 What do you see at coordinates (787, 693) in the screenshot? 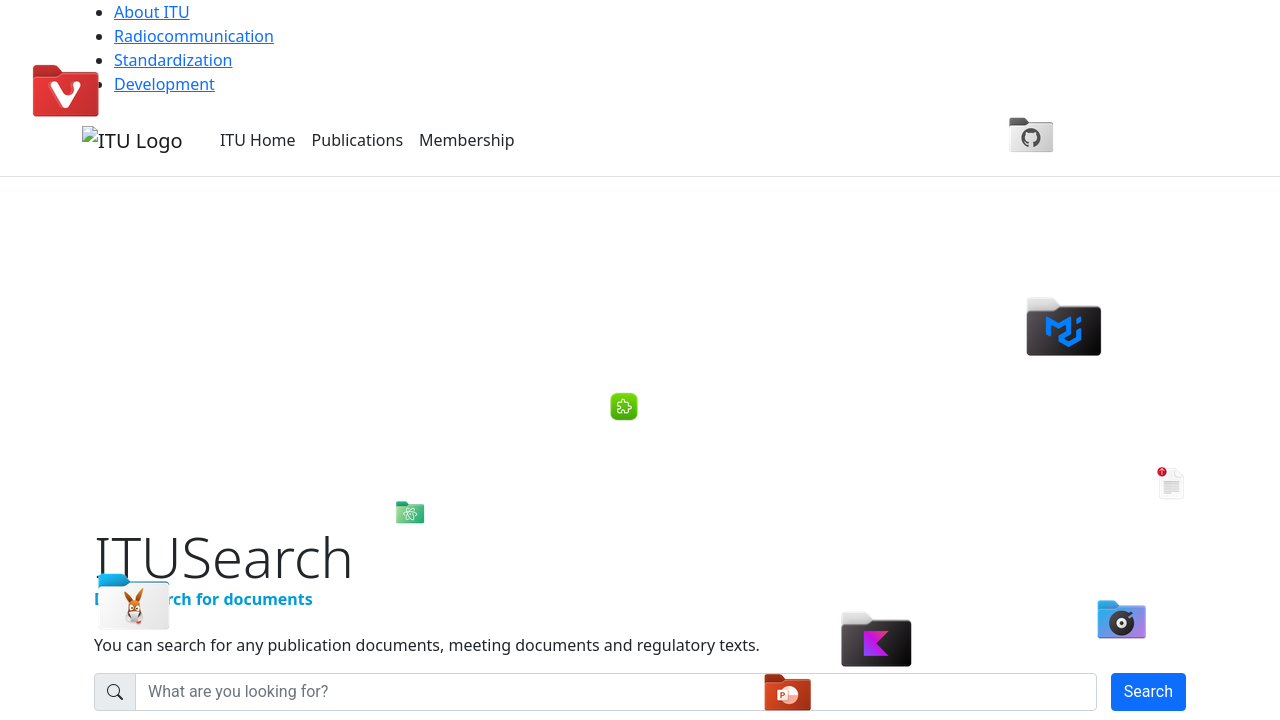
I see `open folder containing PowerPoint presentations` at bounding box center [787, 693].